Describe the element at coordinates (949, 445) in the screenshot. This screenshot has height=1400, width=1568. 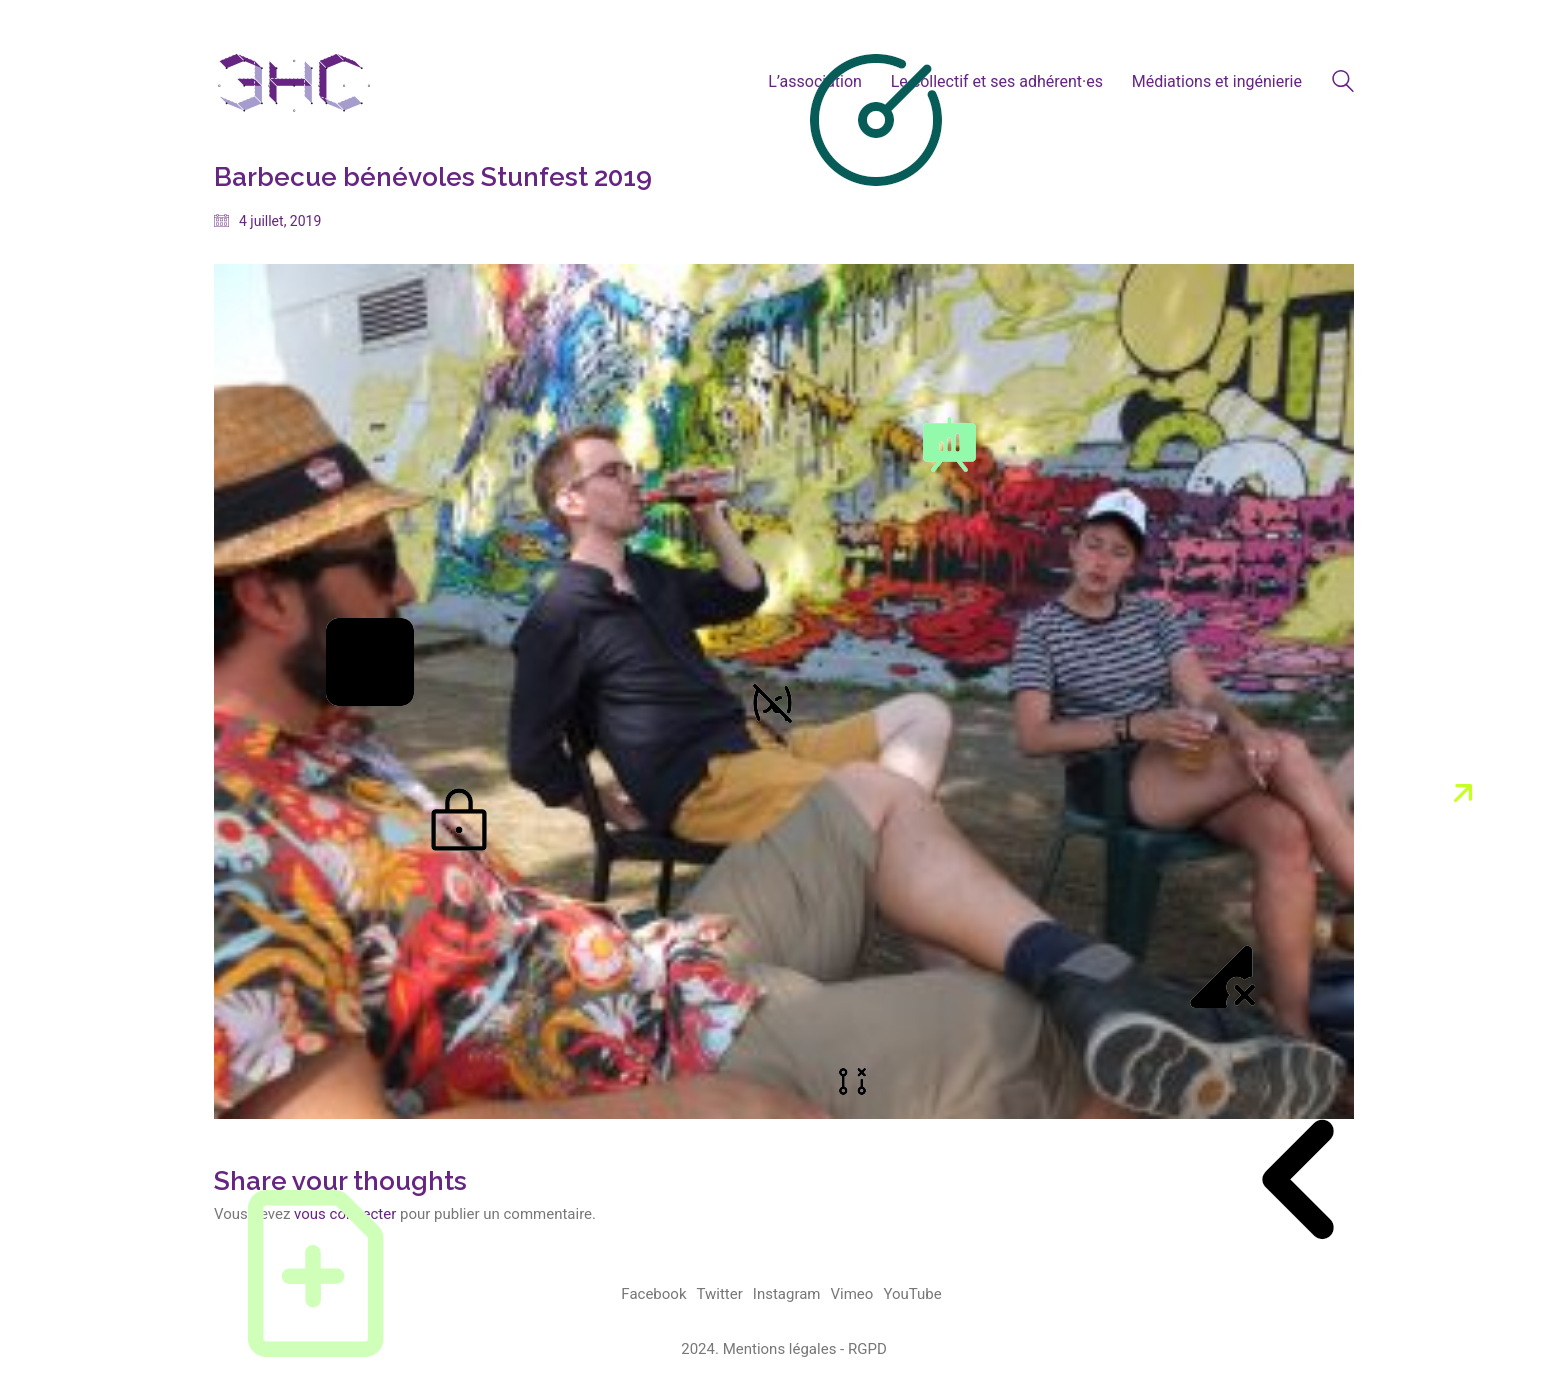
I see `view presentation with data charts` at that location.